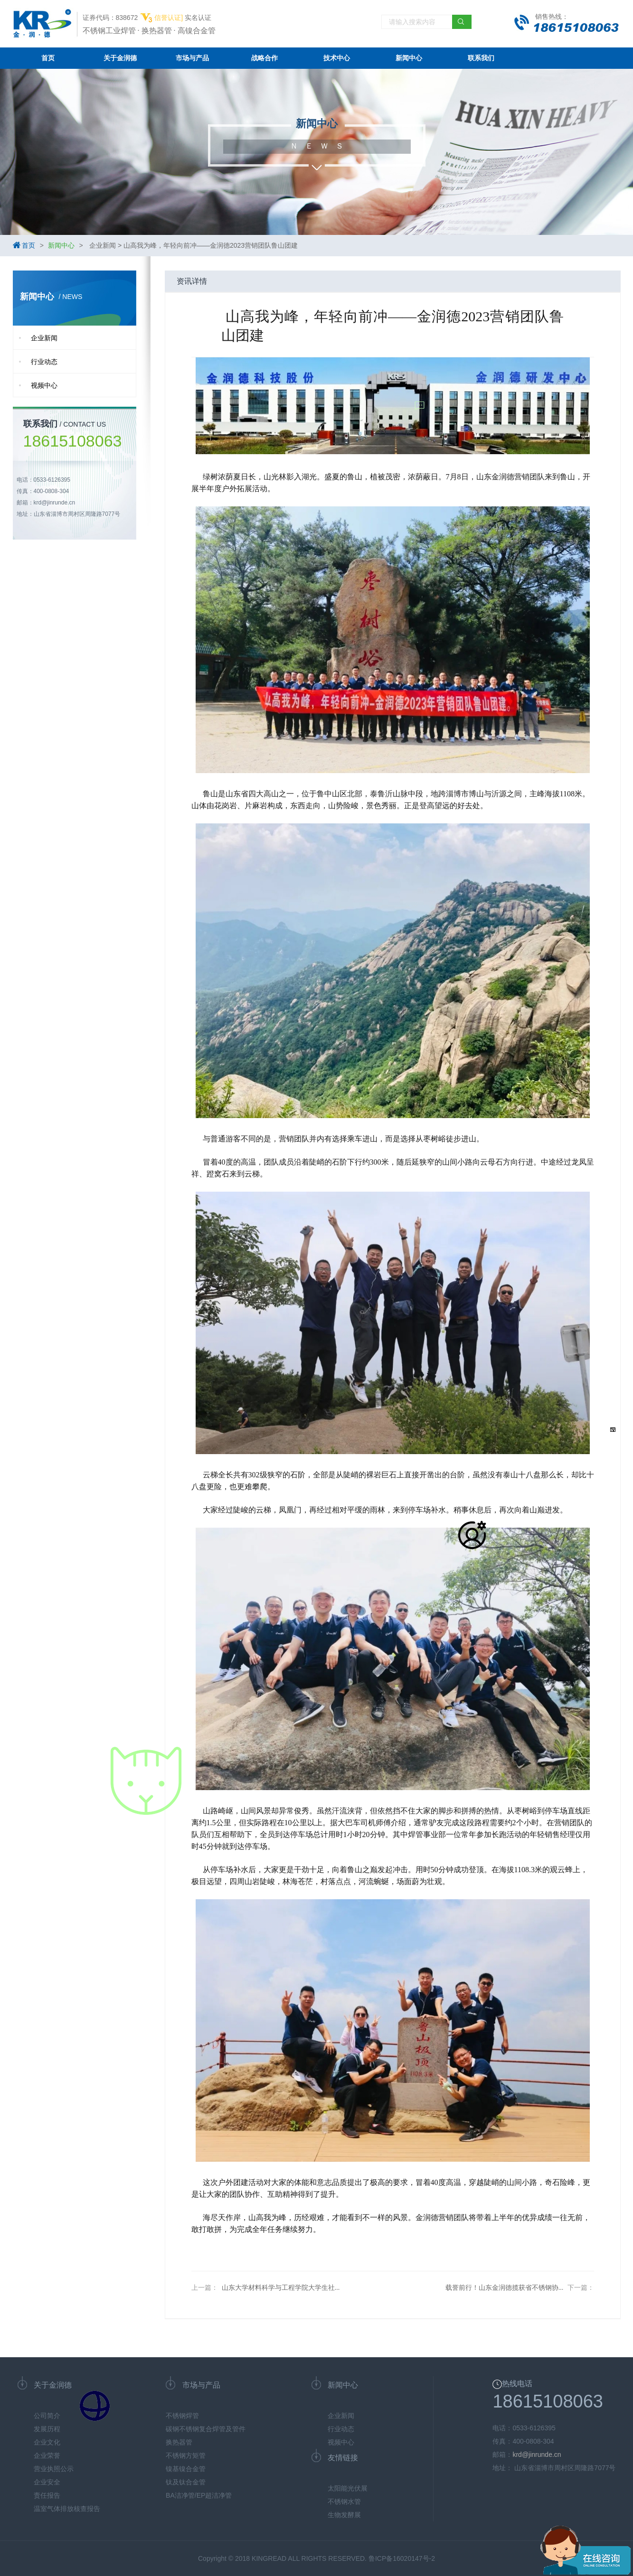 The width and height of the screenshot is (633, 2576). I want to click on switch to quilt or mosaic layout view, so click(613, 1430).